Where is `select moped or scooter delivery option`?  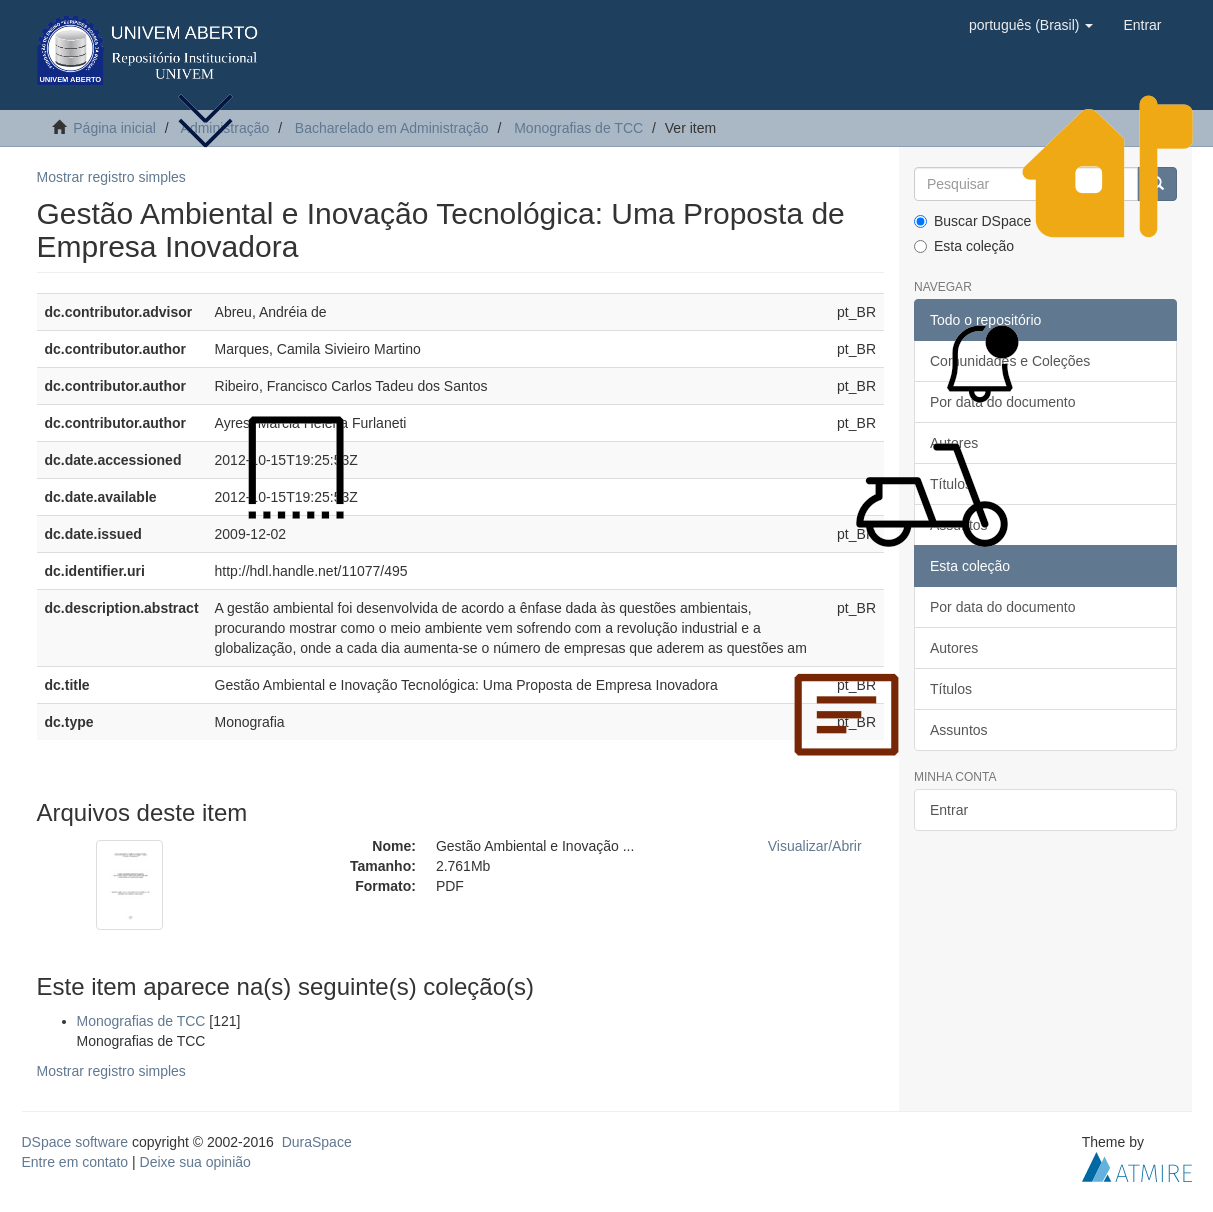
select moped or scooter delivery option is located at coordinates (932, 500).